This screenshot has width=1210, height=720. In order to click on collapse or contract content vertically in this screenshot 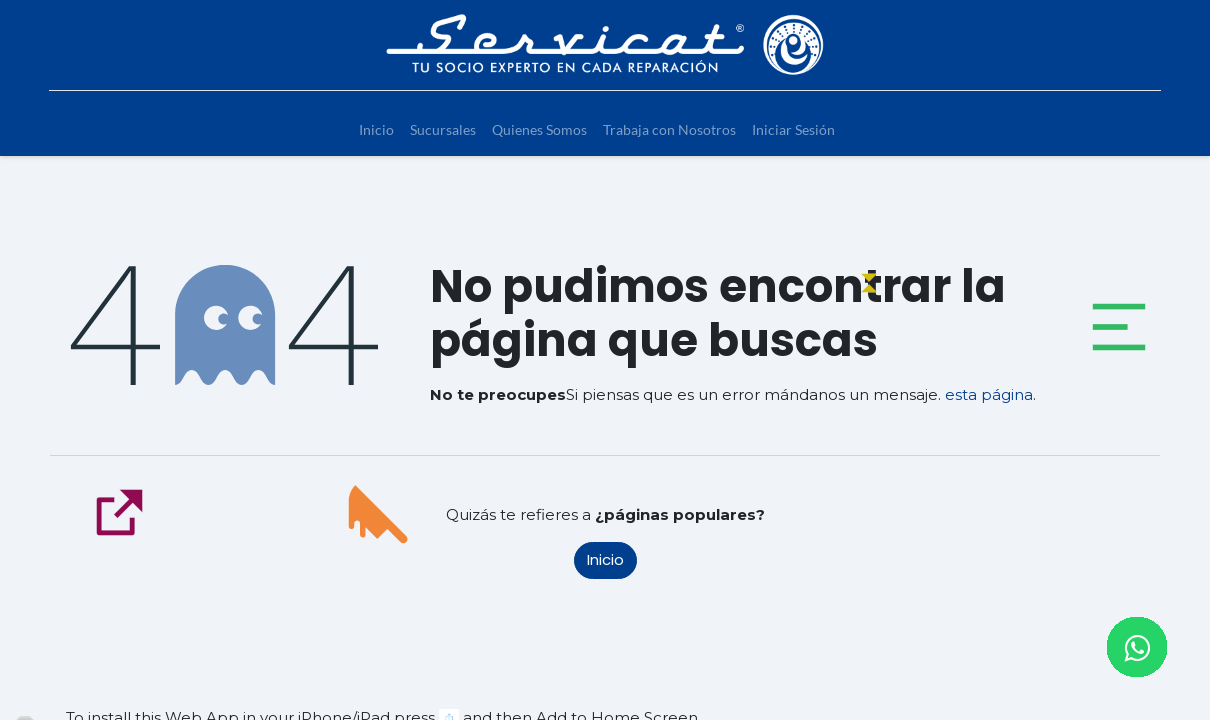, I will do `click(869, 283)`.